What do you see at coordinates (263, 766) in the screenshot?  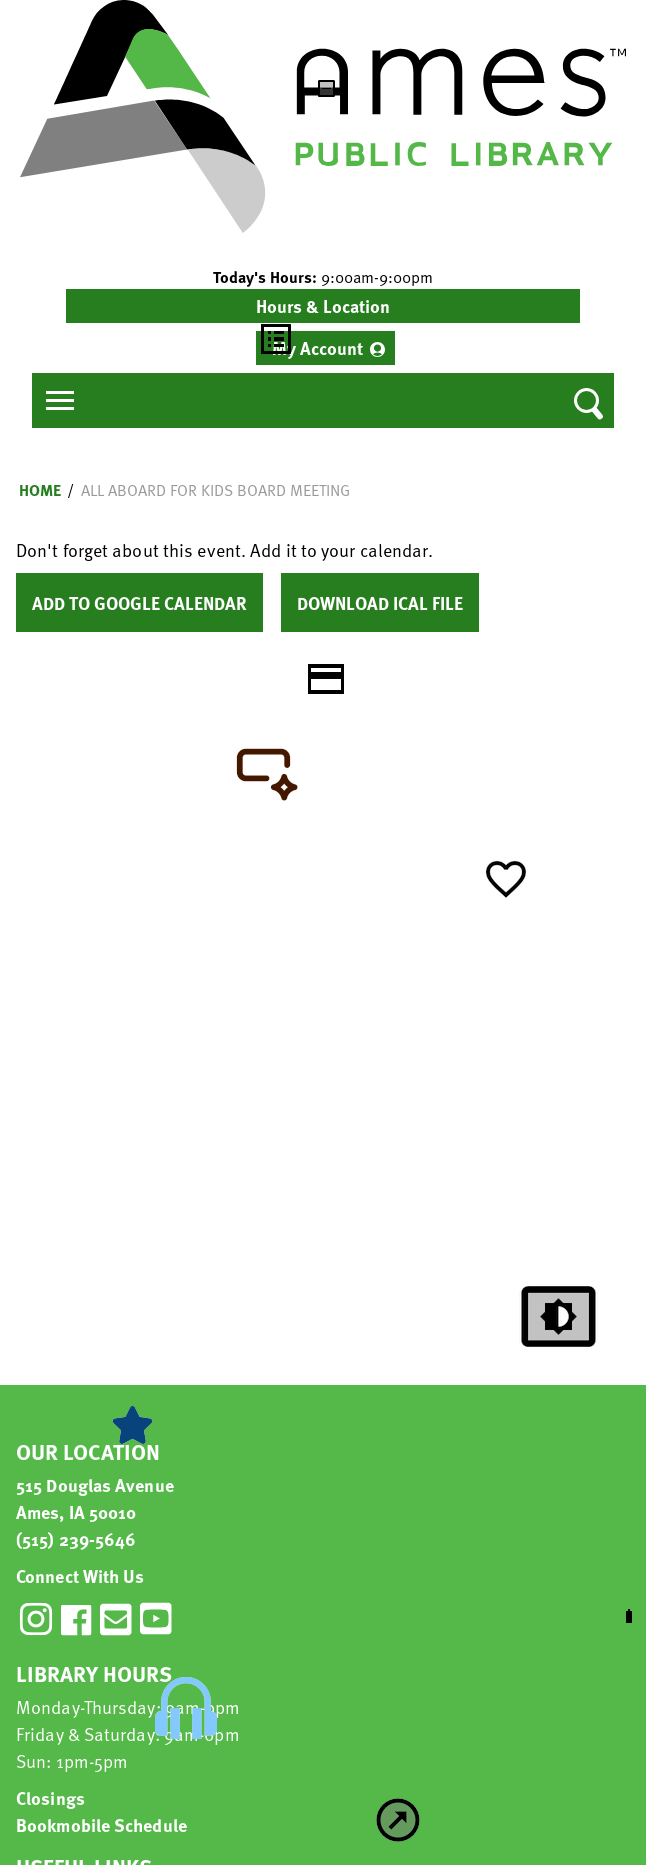 I see `enable AI-assisted text input` at bounding box center [263, 766].